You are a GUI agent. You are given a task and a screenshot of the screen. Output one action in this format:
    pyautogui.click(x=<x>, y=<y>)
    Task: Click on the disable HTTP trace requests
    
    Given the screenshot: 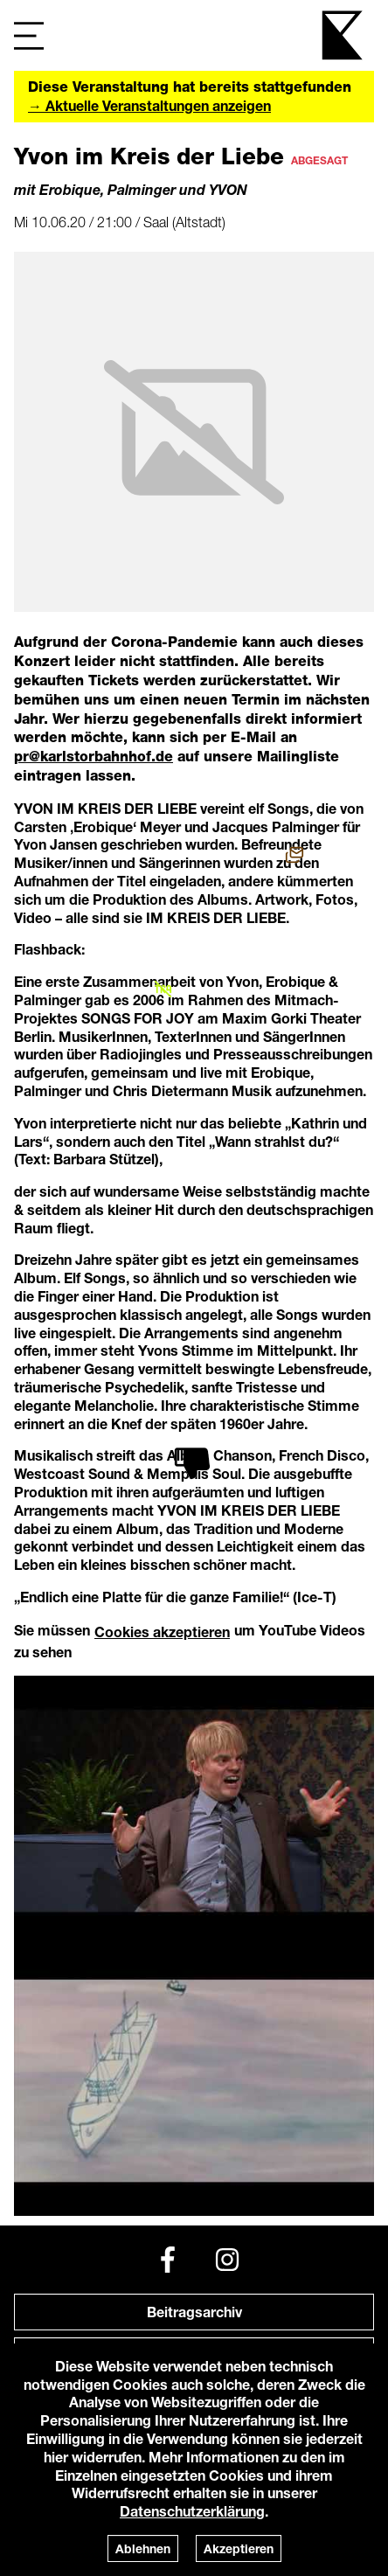 What is the action you would take?
    pyautogui.click(x=163, y=989)
    